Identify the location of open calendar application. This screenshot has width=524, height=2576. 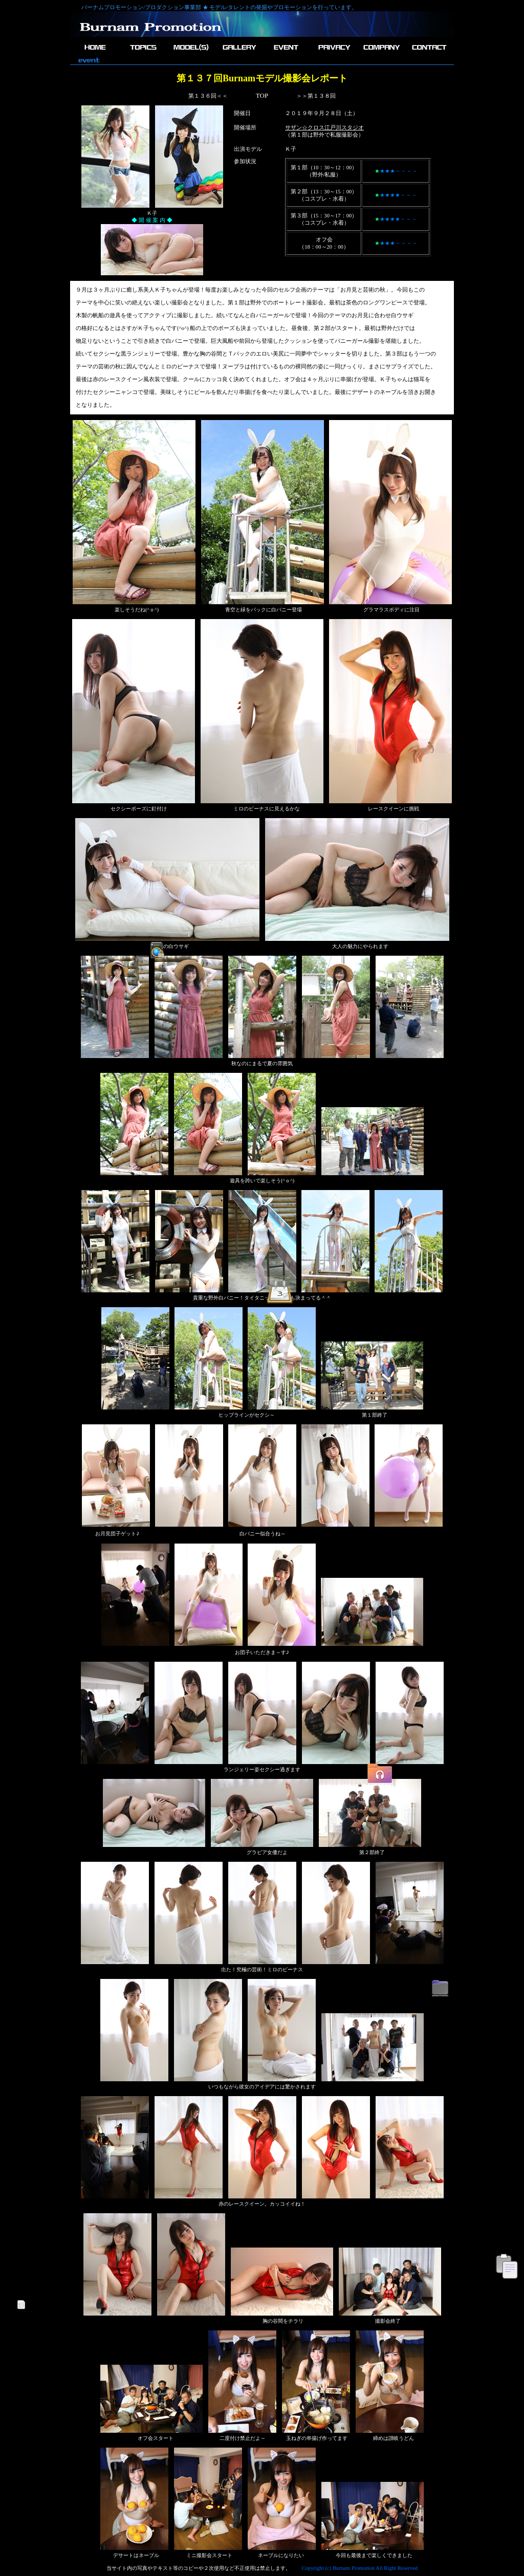
(279, 1293).